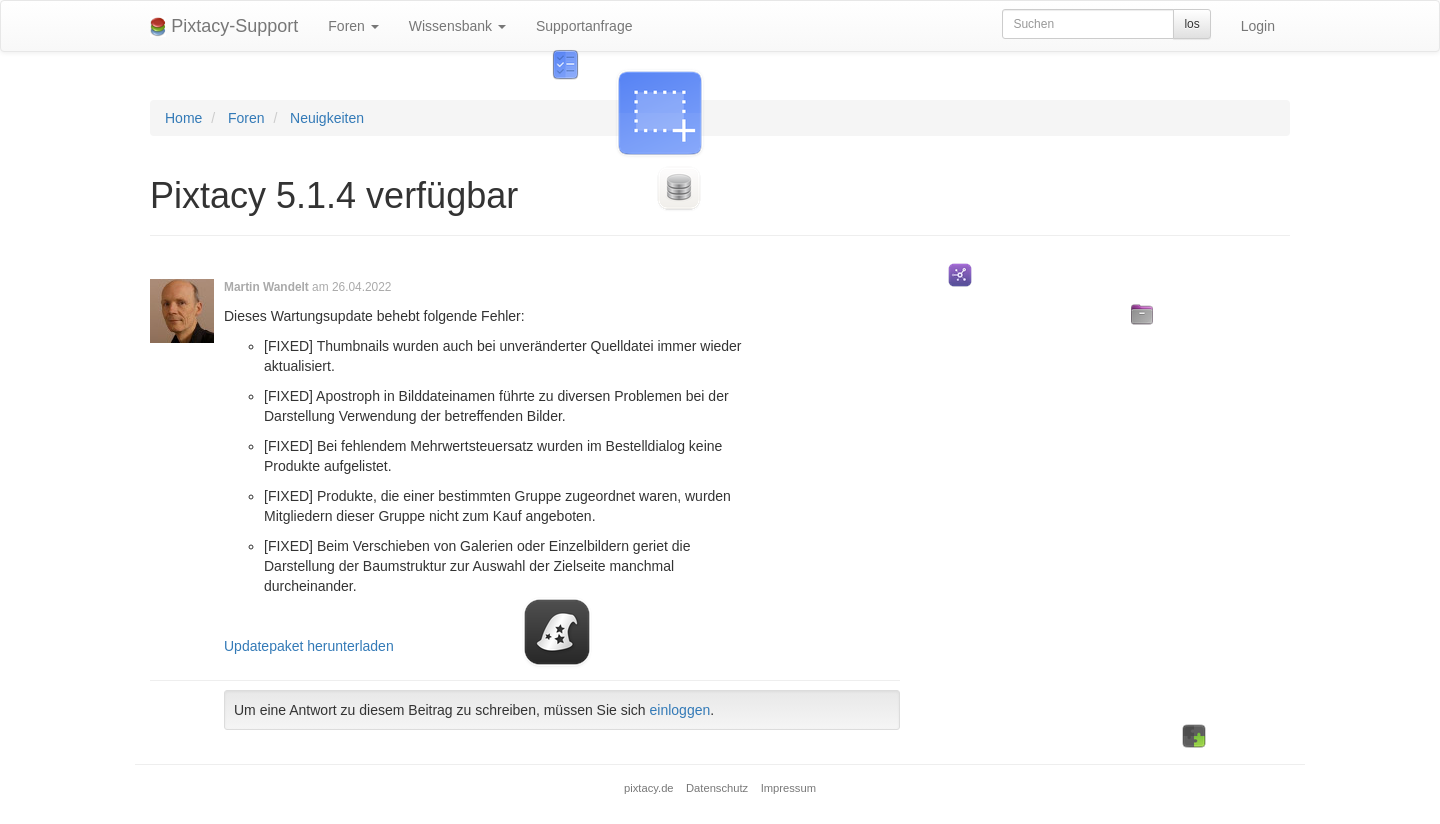 Image resolution: width=1440 pixels, height=824 pixels. I want to click on open sqlitebrowser database application, so click(679, 188).